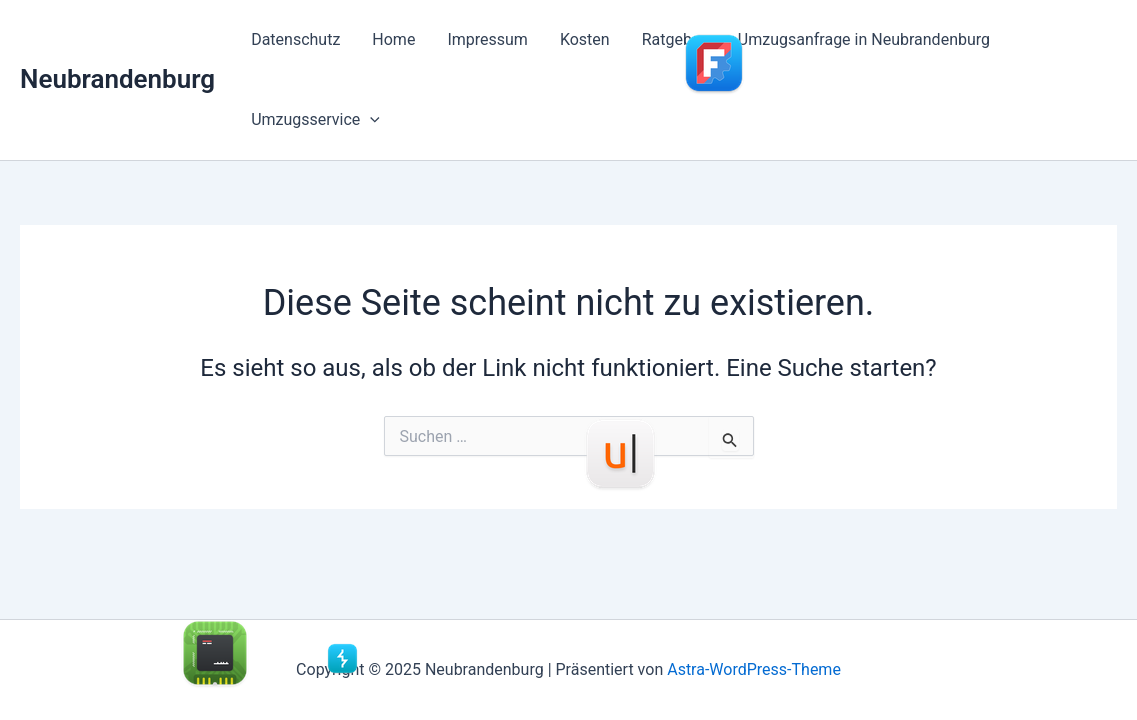  I want to click on view system memory usage, so click(215, 653).